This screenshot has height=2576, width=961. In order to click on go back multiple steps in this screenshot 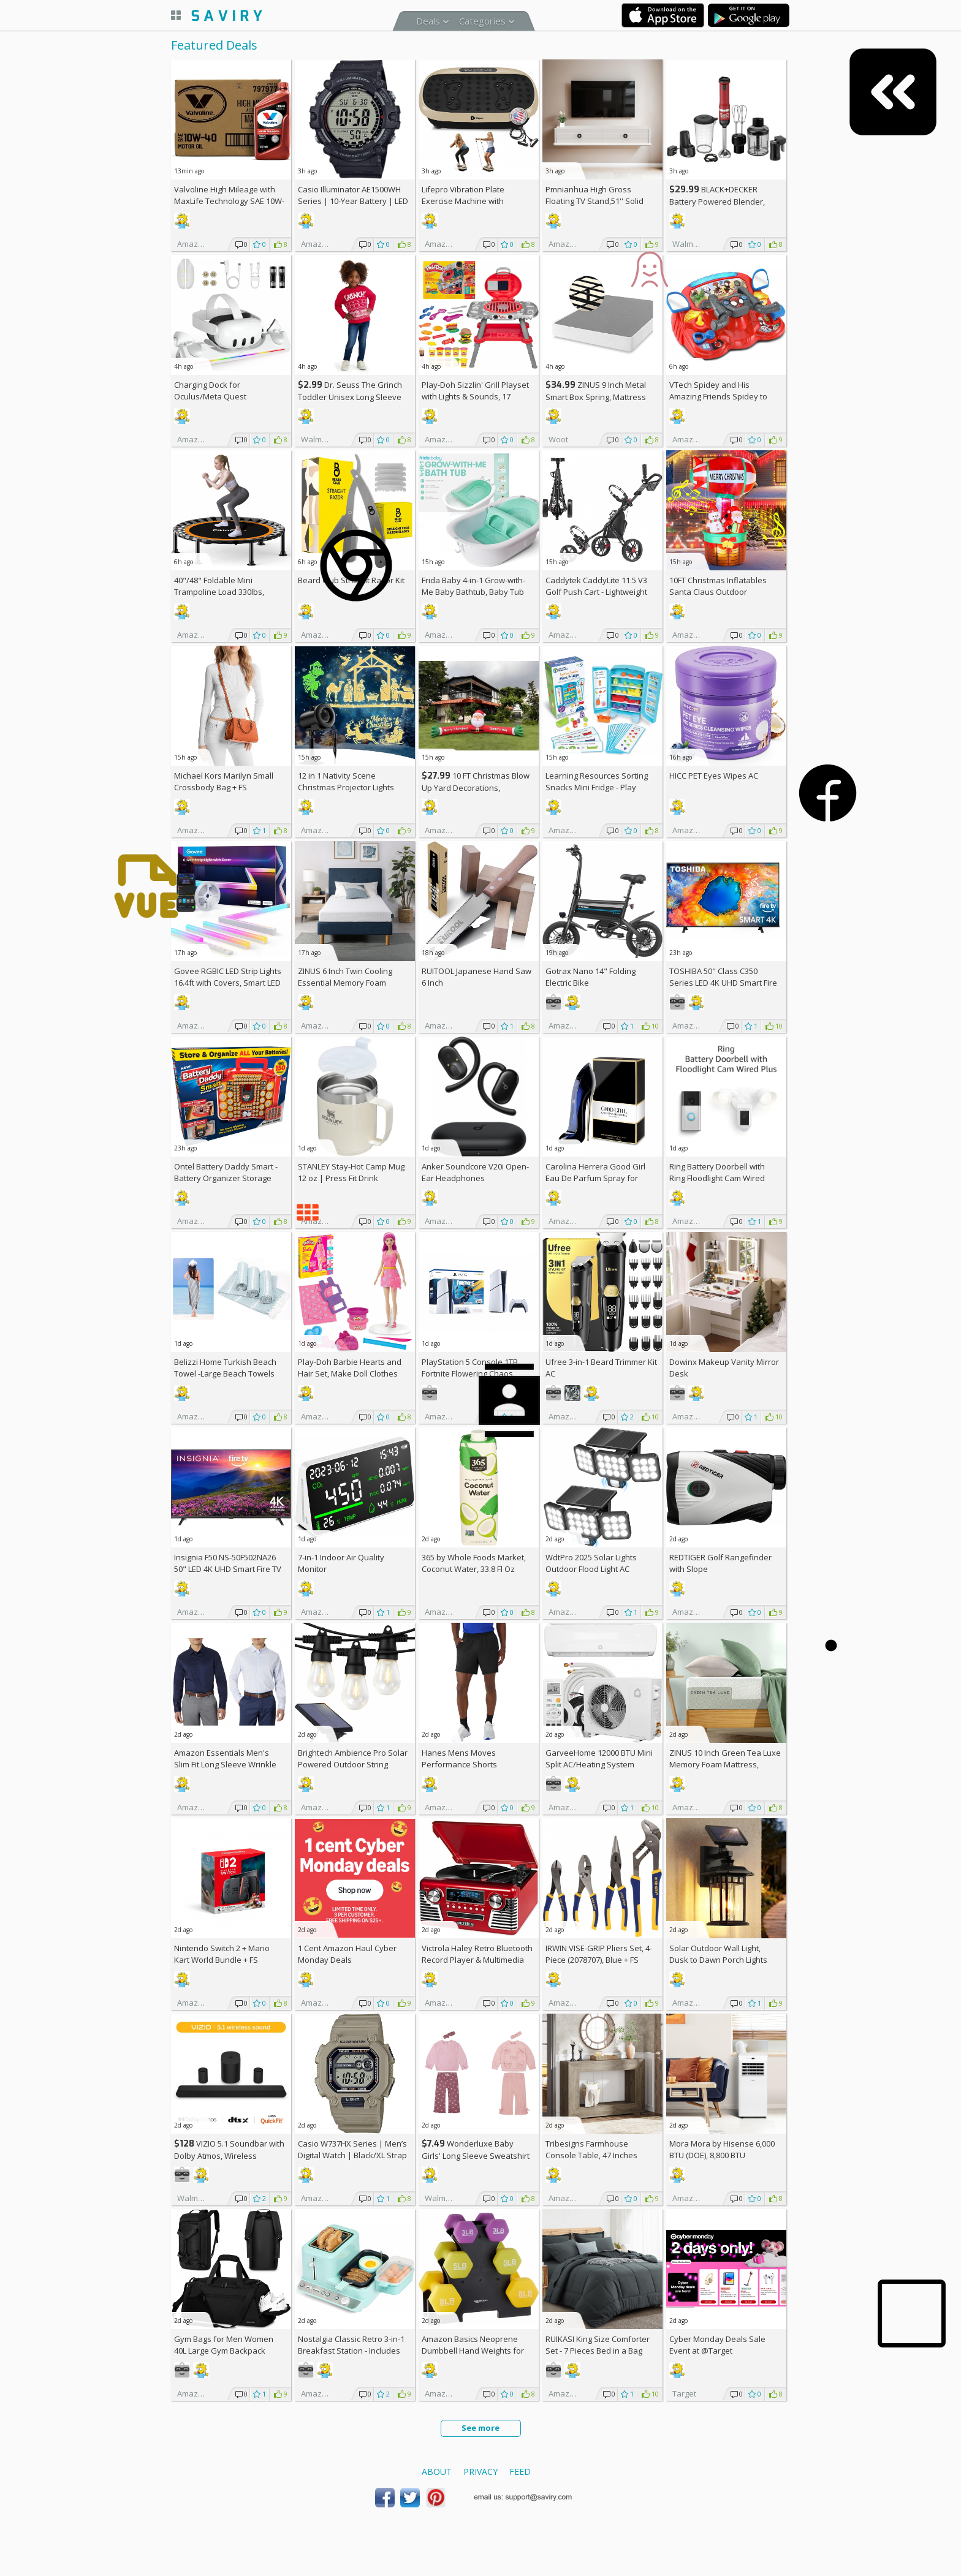, I will do `click(893, 92)`.